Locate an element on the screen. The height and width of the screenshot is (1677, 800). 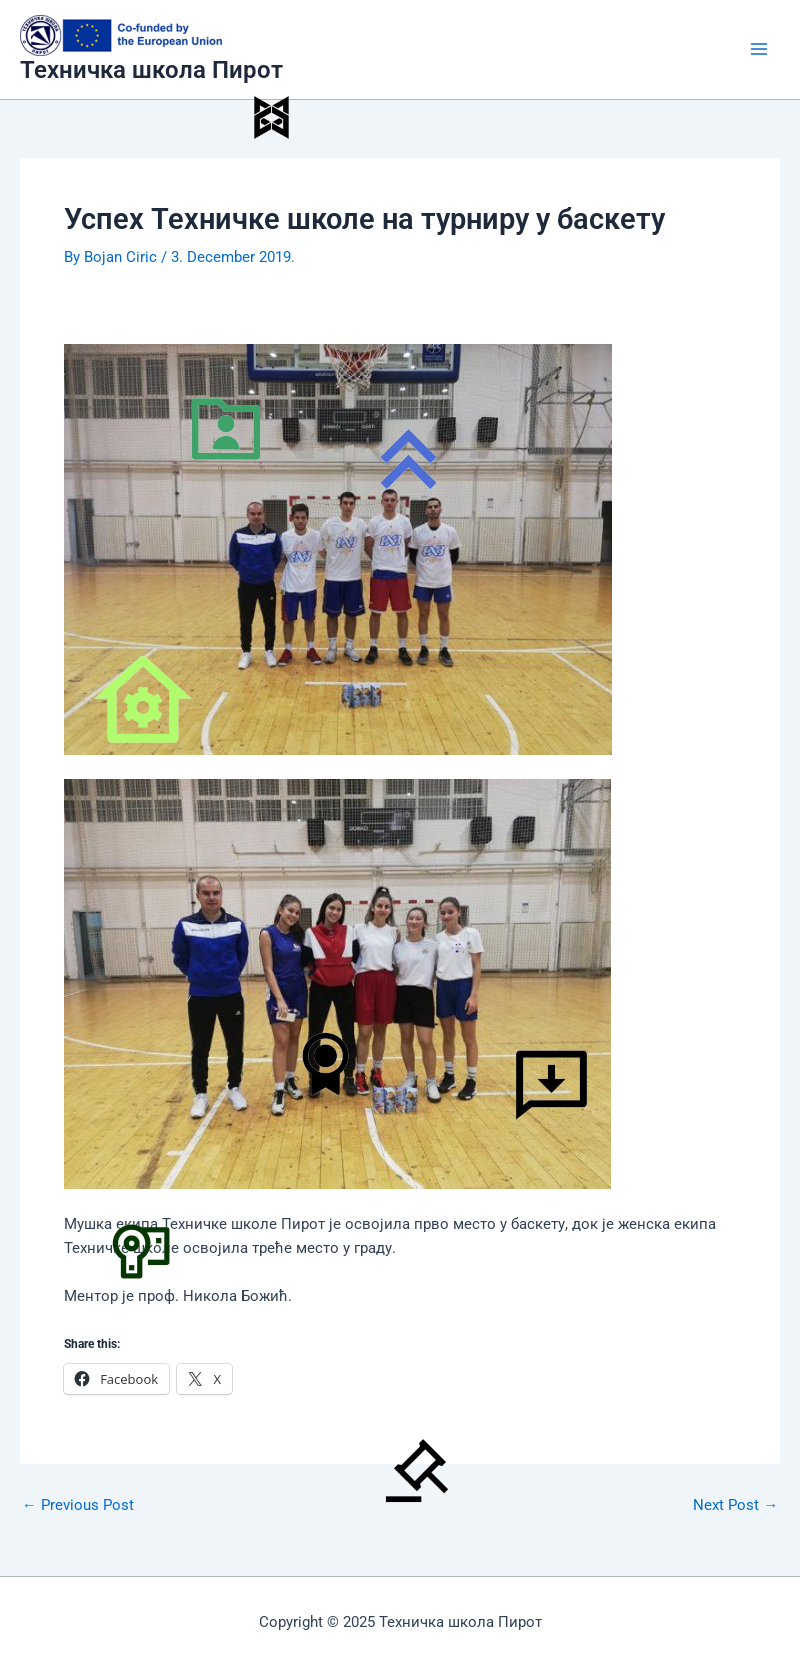
backbone.js framework logo is located at coordinates (271, 117).